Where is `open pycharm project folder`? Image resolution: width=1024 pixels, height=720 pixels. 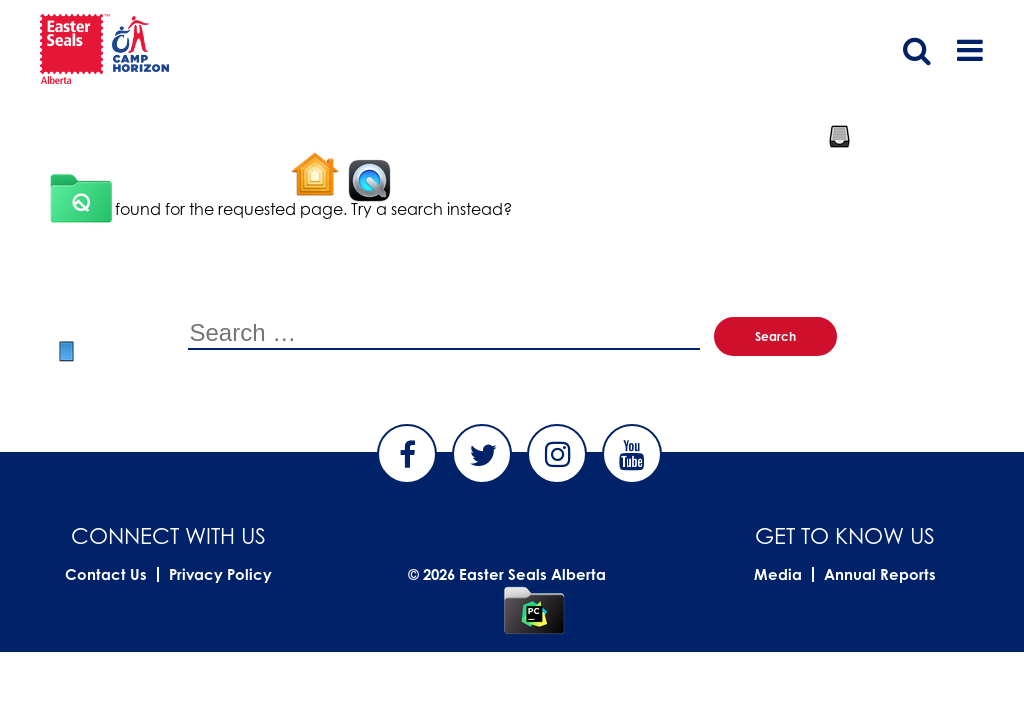 open pycharm project folder is located at coordinates (534, 612).